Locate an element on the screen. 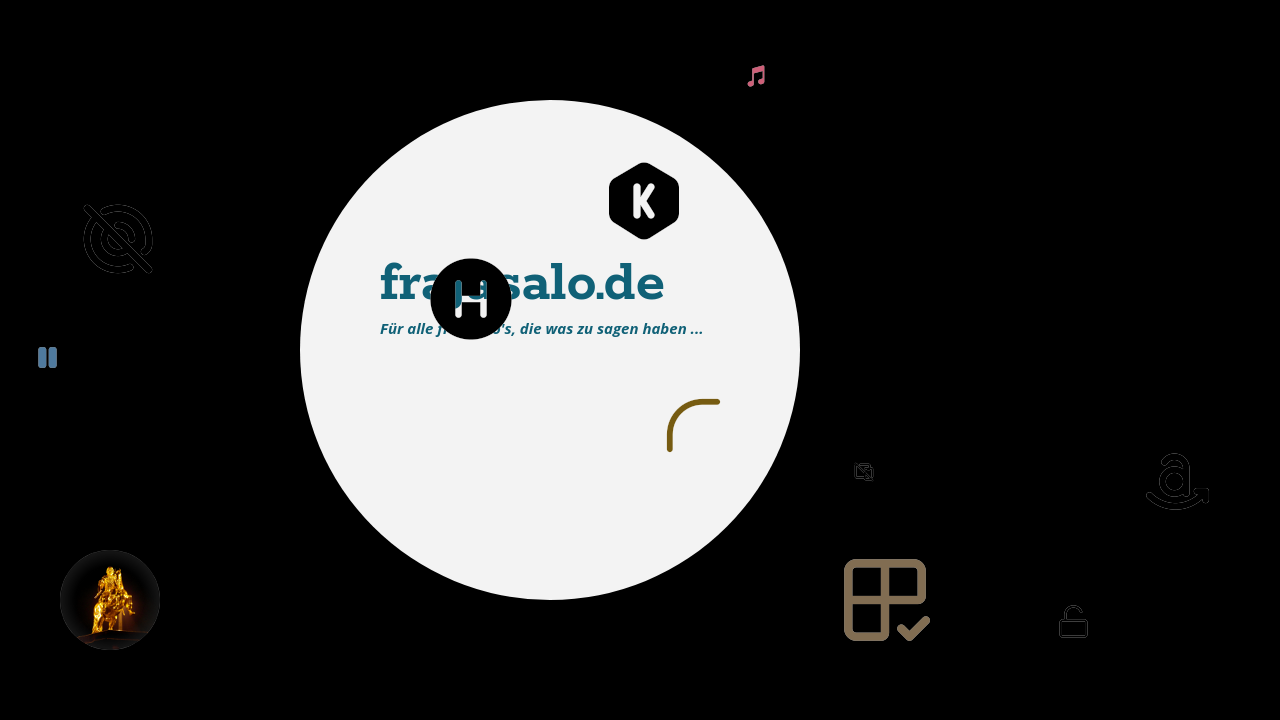  disable email or mention notifications is located at coordinates (118, 239).